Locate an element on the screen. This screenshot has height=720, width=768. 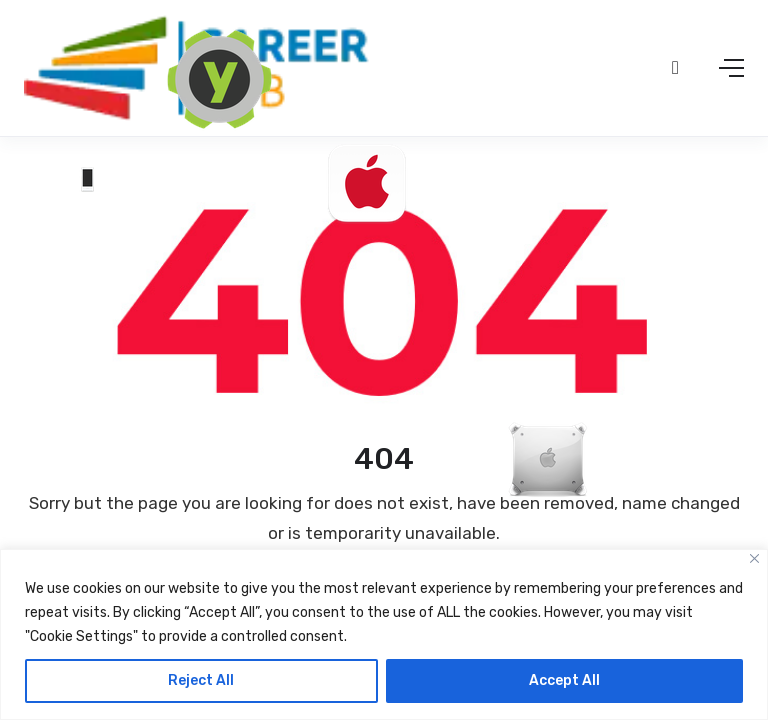
indicates a power mac g4 quicksilver device is located at coordinates (548, 458).